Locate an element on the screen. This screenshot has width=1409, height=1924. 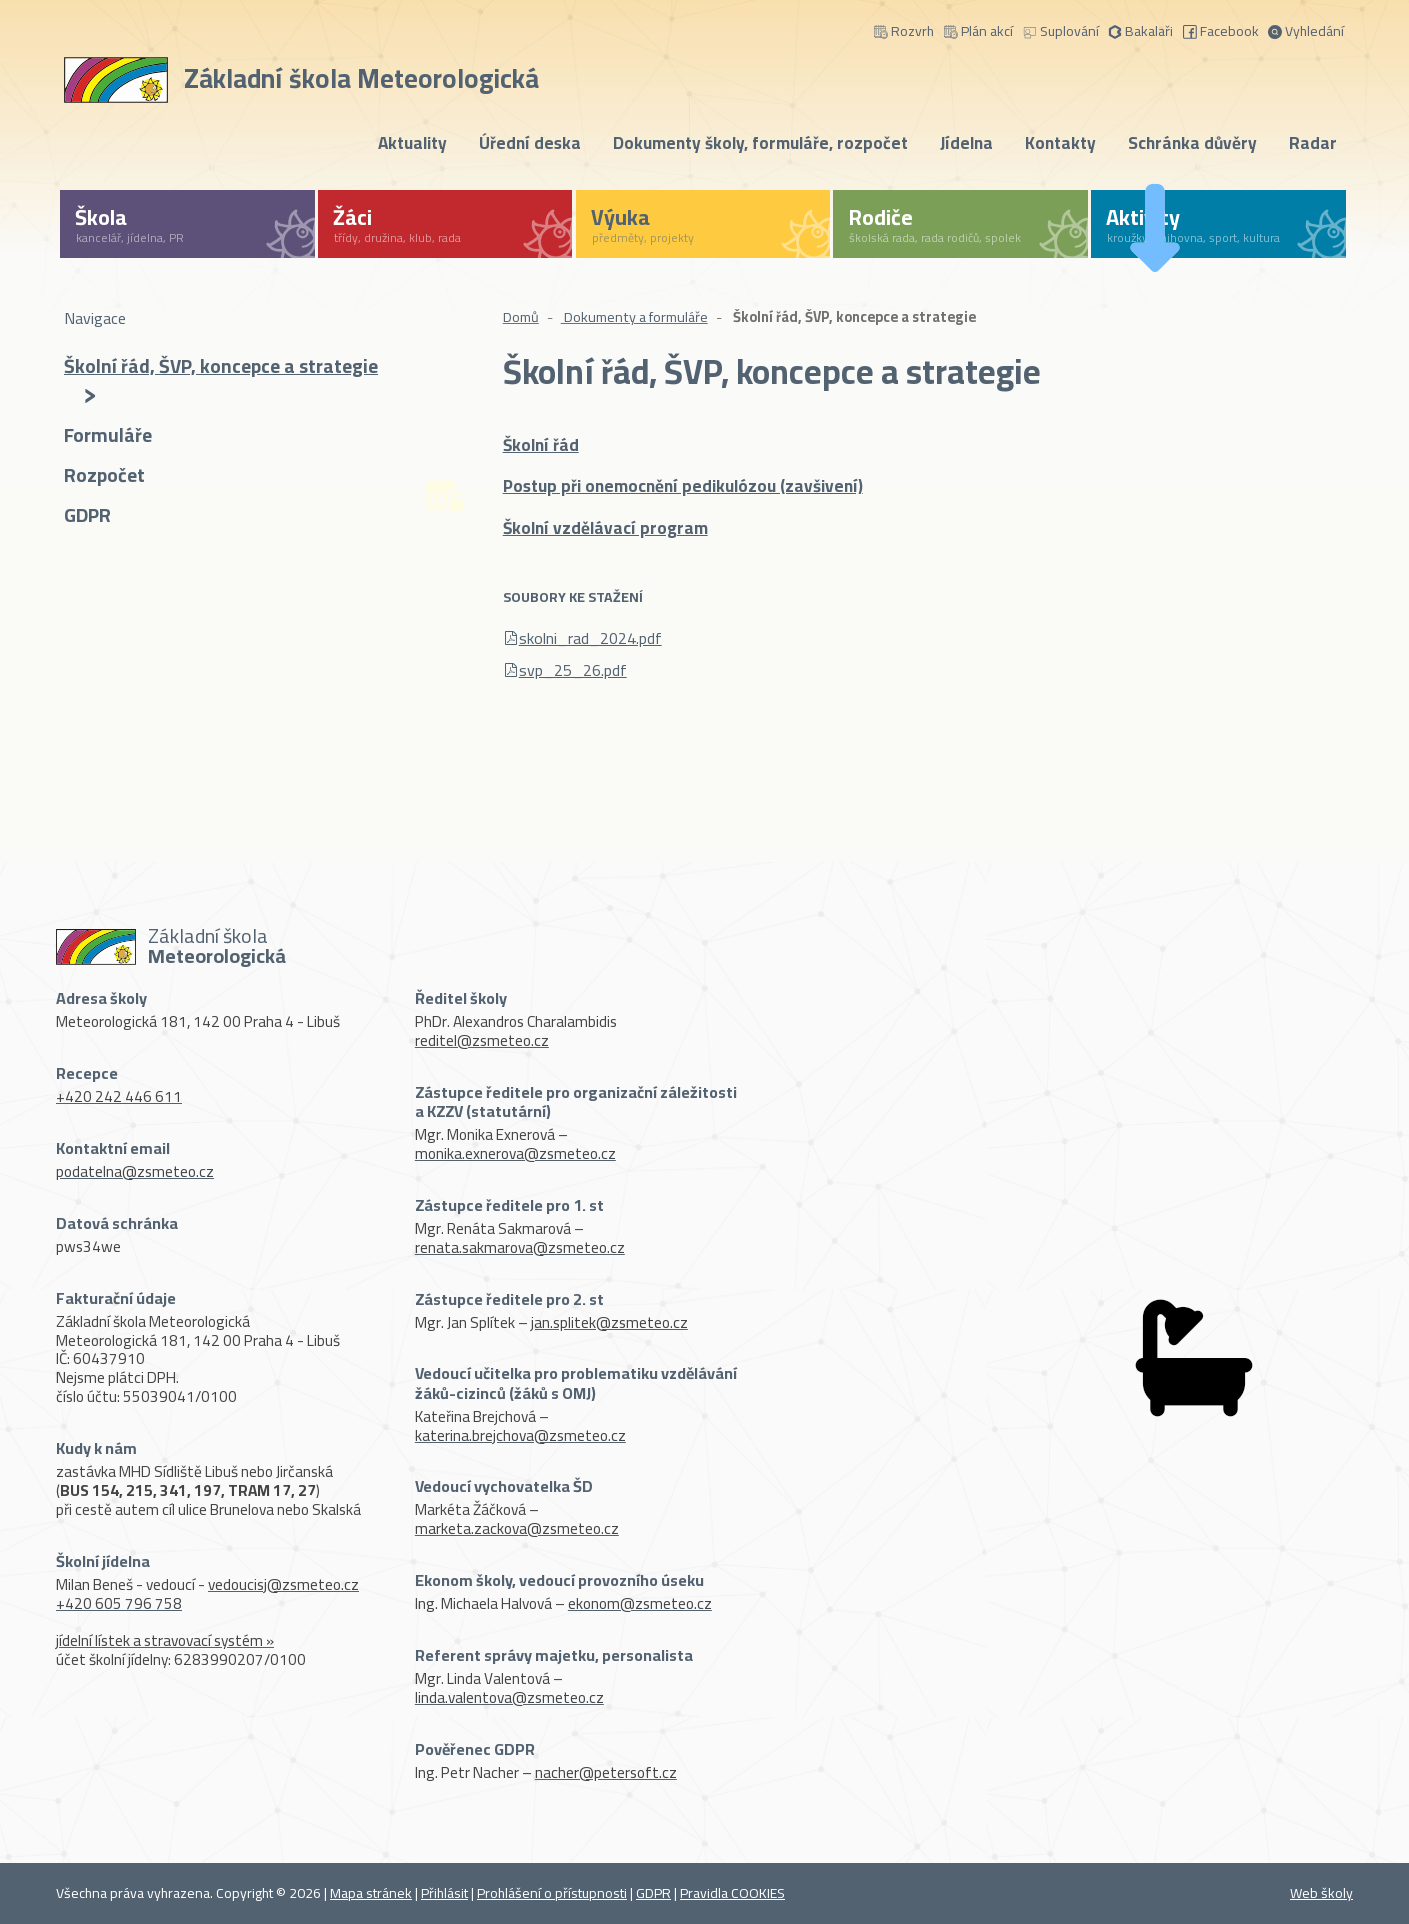
scroll down to see more content is located at coordinates (1155, 228).